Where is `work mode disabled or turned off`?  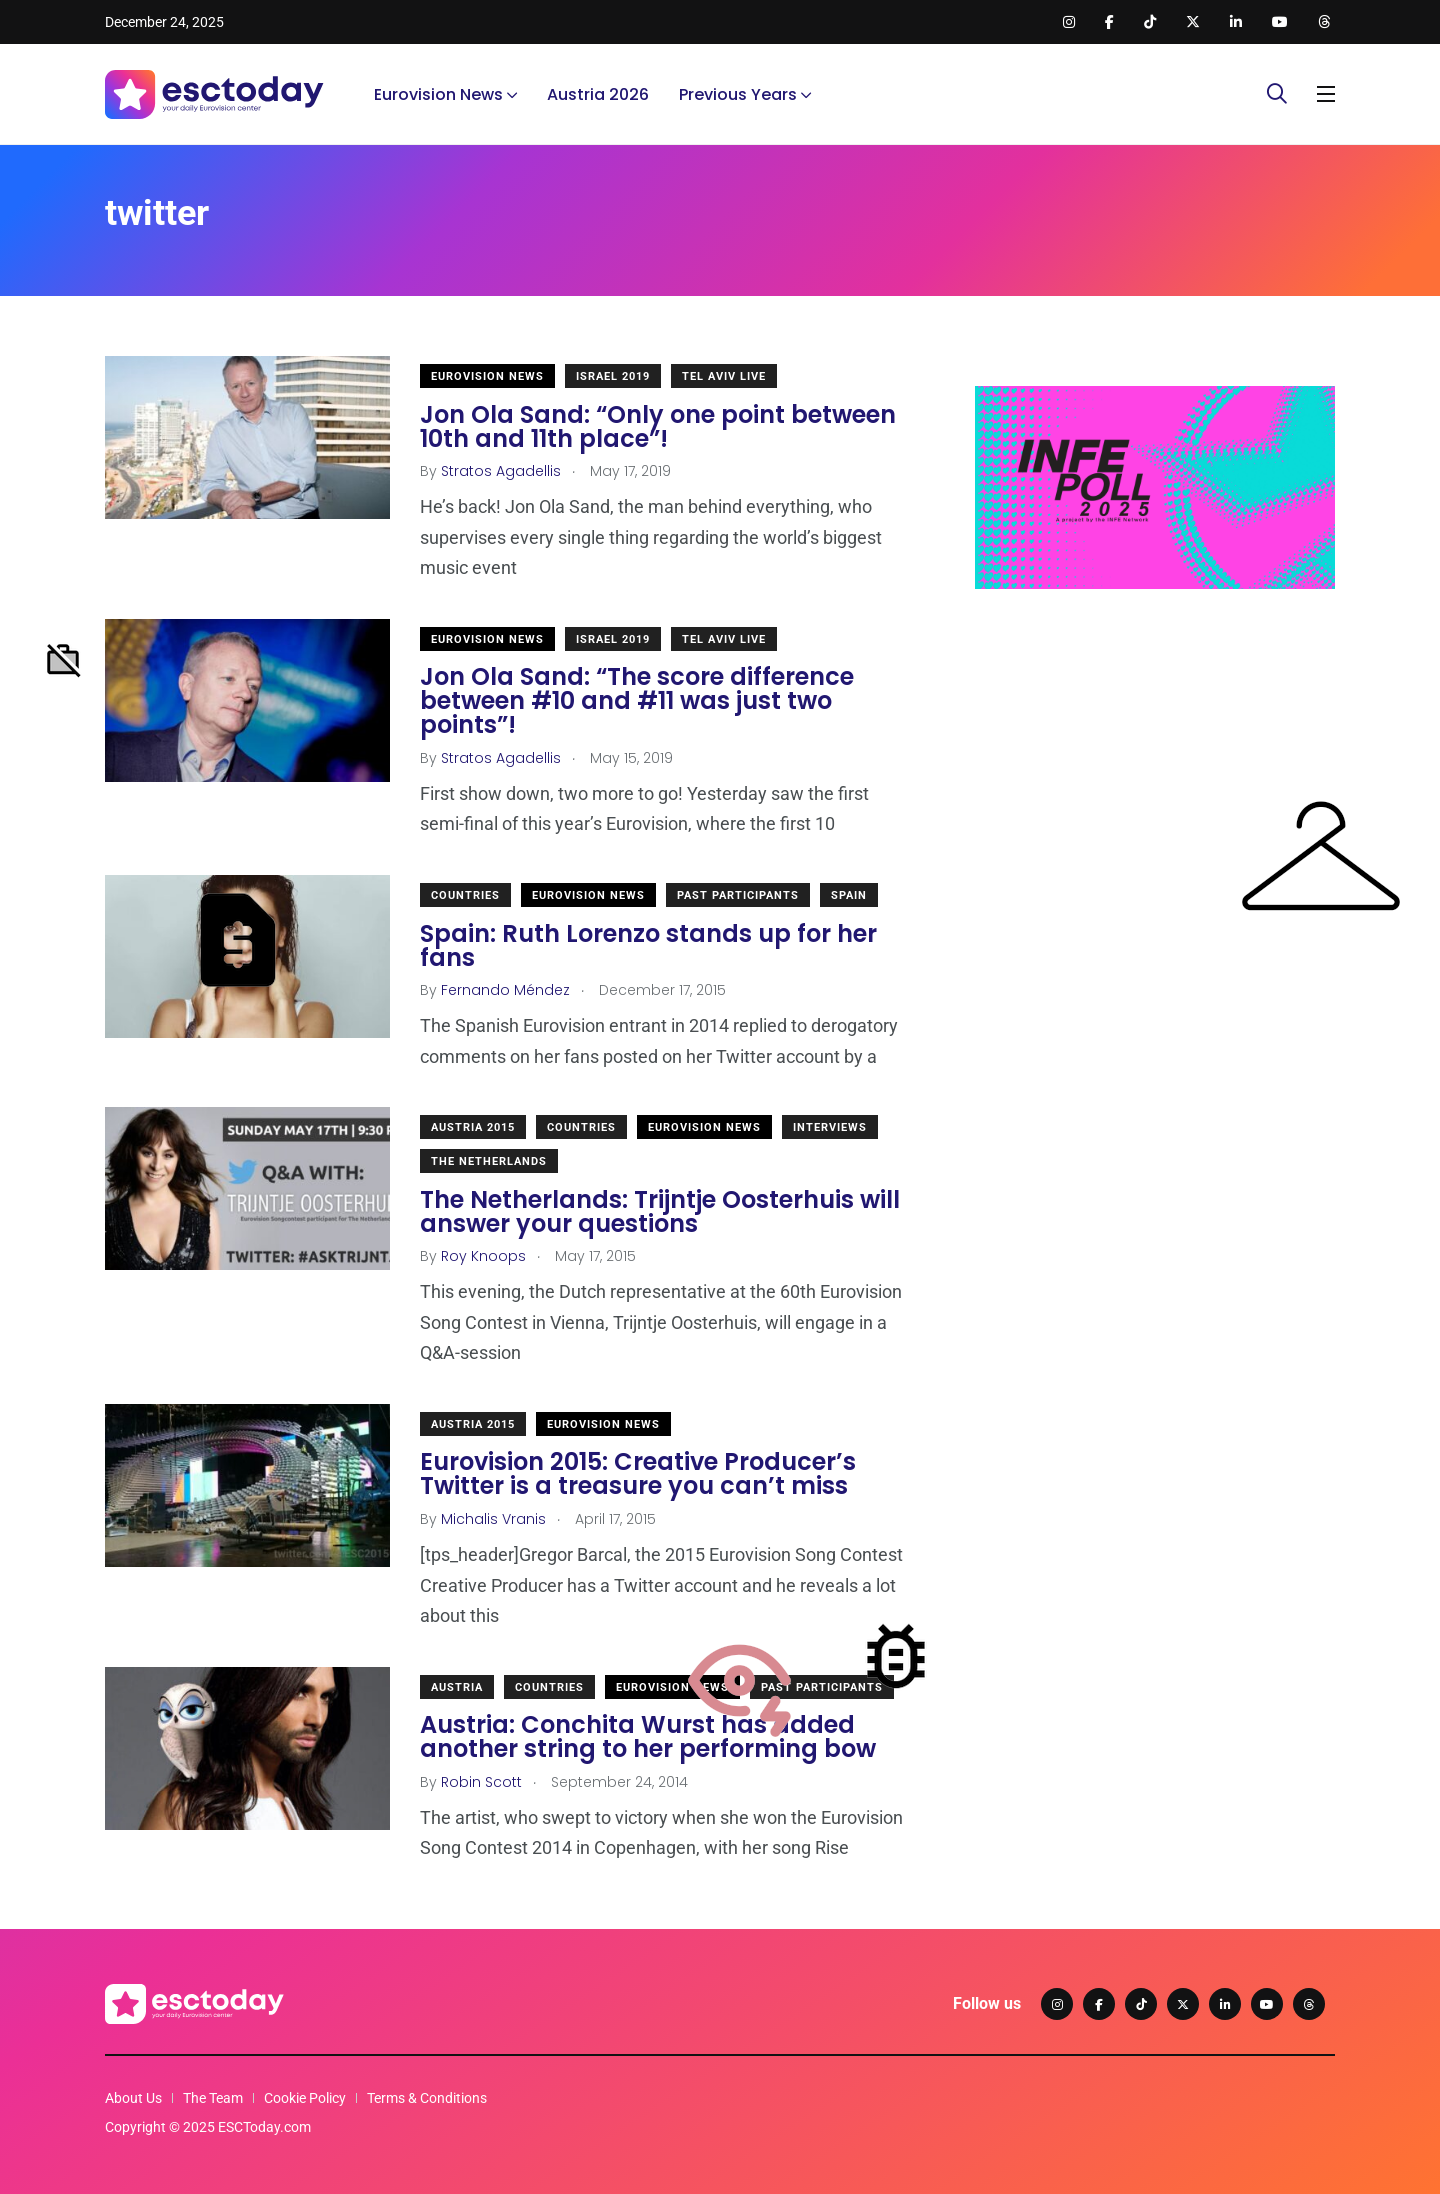 work mode disabled or turned off is located at coordinates (63, 660).